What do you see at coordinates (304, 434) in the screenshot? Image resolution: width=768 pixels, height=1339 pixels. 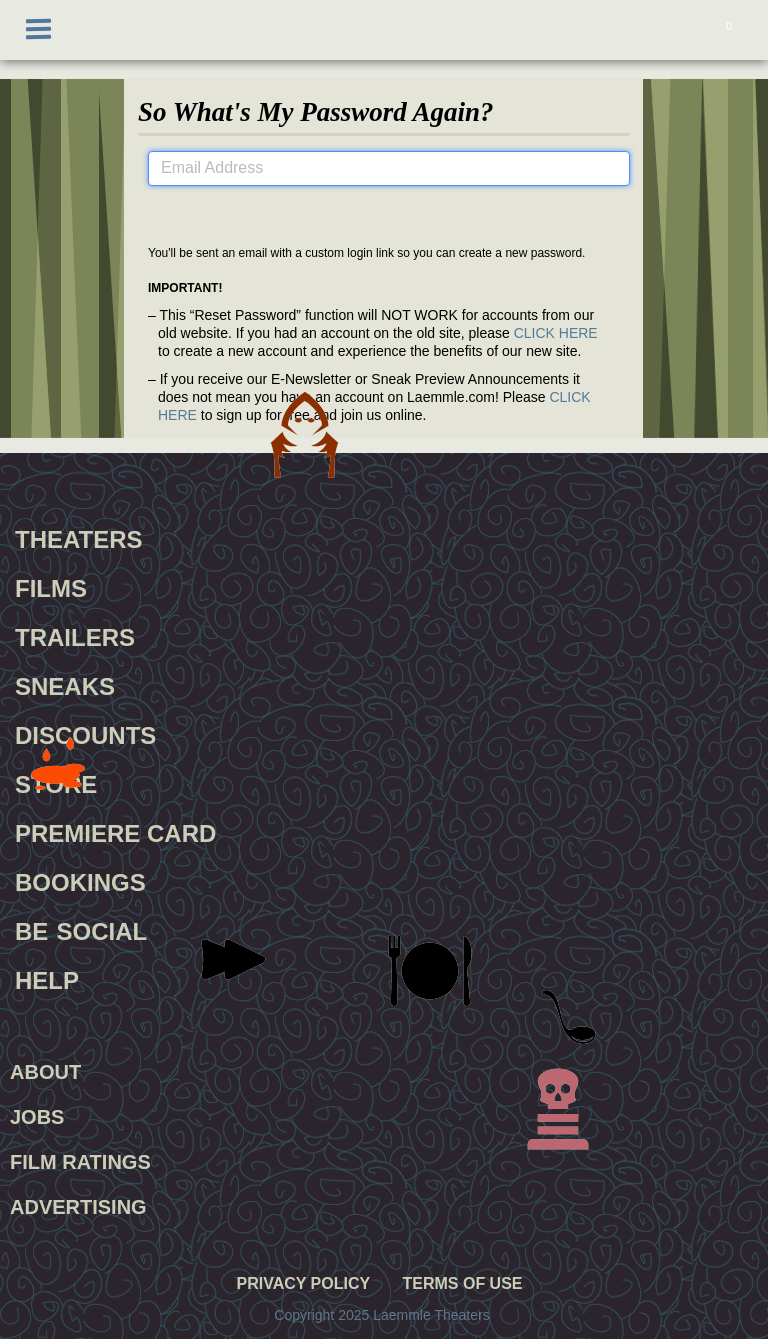 I see `select cultist character class` at bounding box center [304, 434].